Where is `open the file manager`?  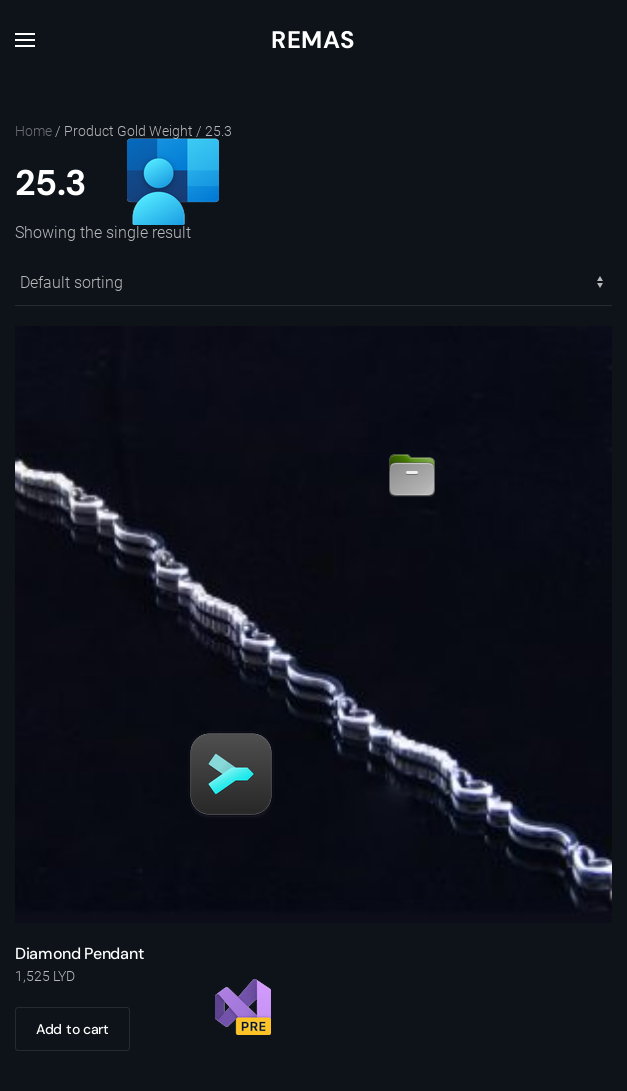 open the file manager is located at coordinates (412, 475).